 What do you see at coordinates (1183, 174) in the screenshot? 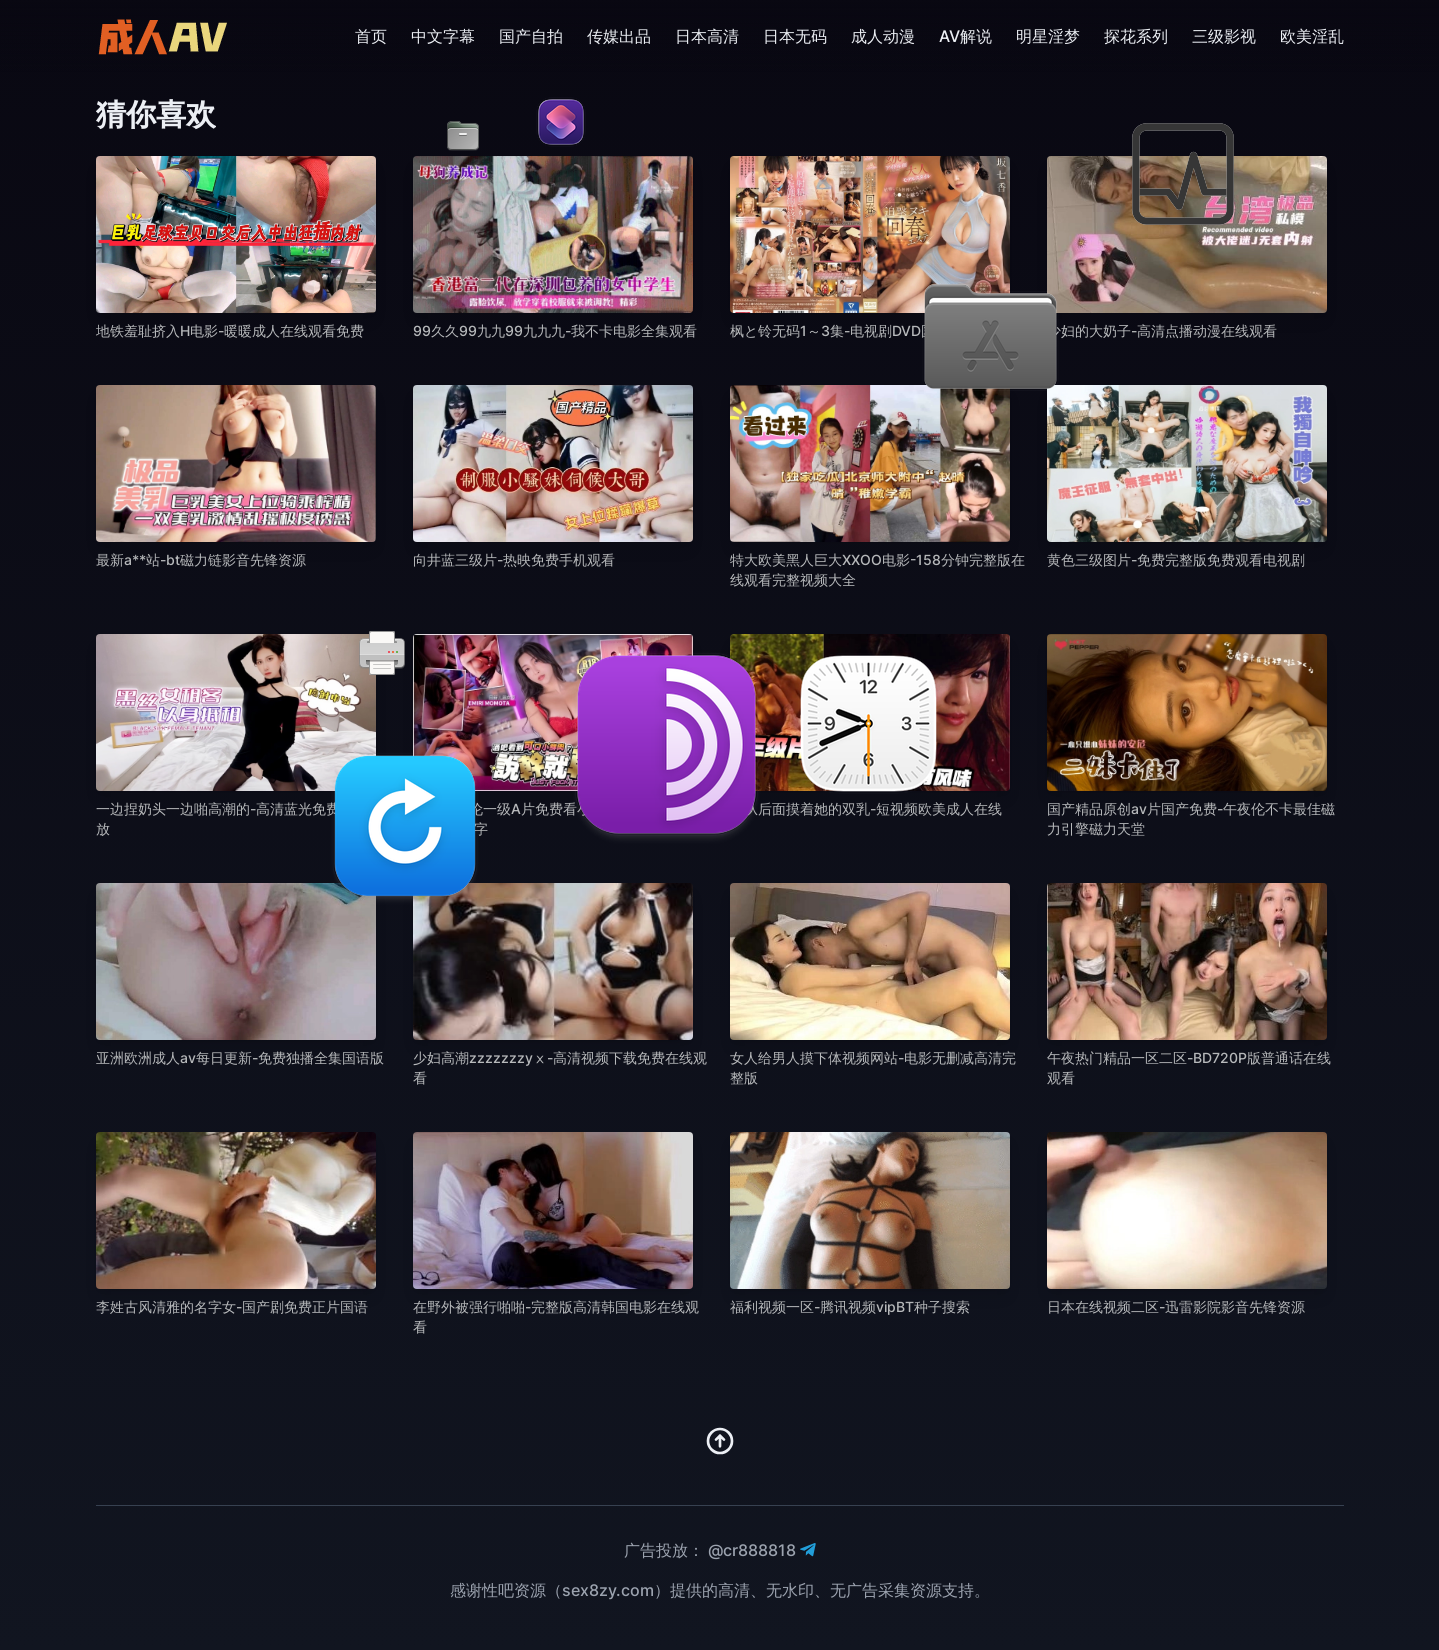
I see `open system monitor or activity monitor` at bounding box center [1183, 174].